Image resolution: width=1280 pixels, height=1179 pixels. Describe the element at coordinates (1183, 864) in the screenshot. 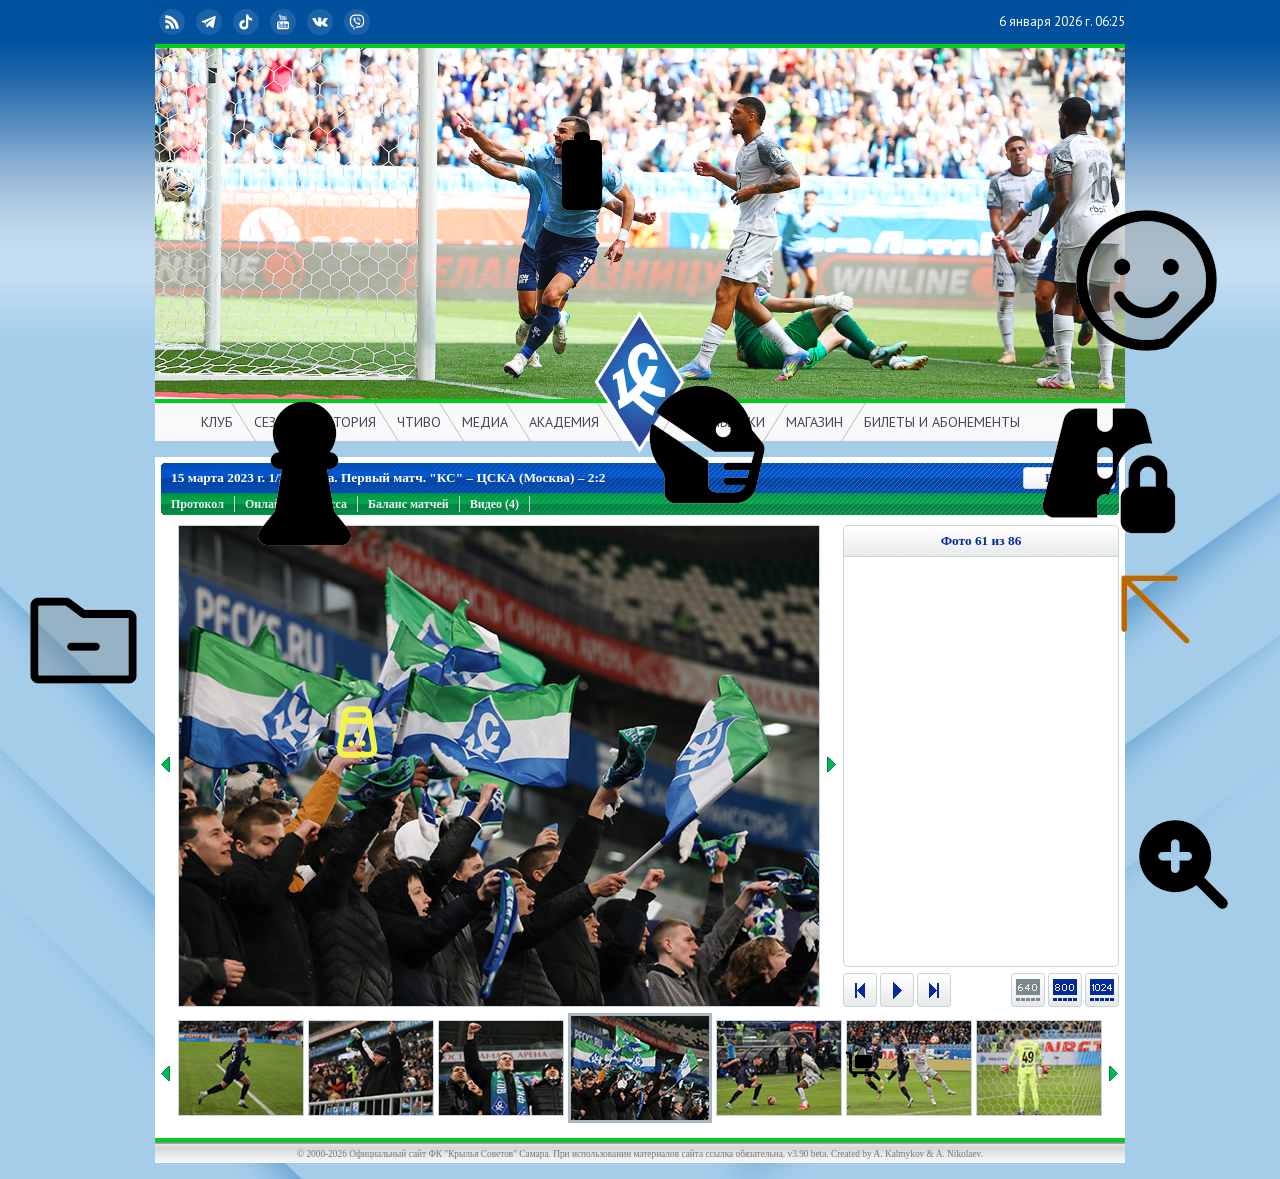

I see `zoom in on content` at that location.